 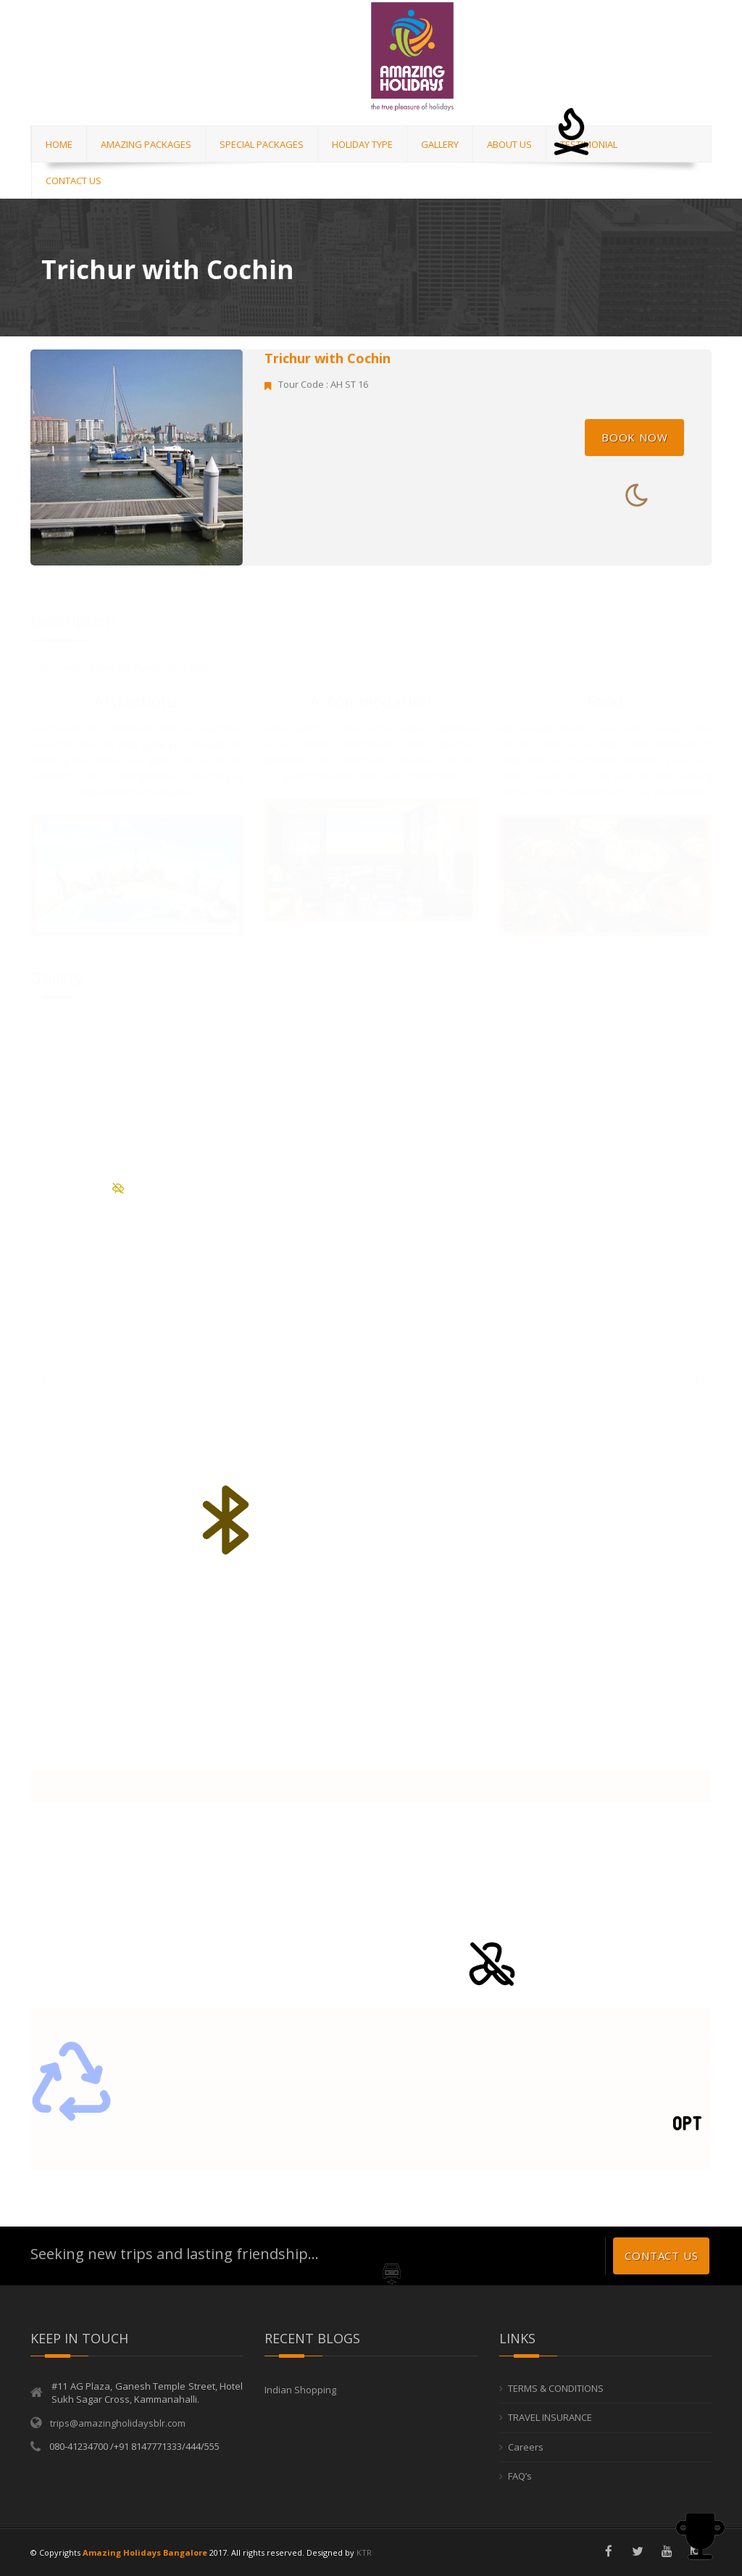 I want to click on disable UFO or alien-themed mode, so click(x=118, y=1188).